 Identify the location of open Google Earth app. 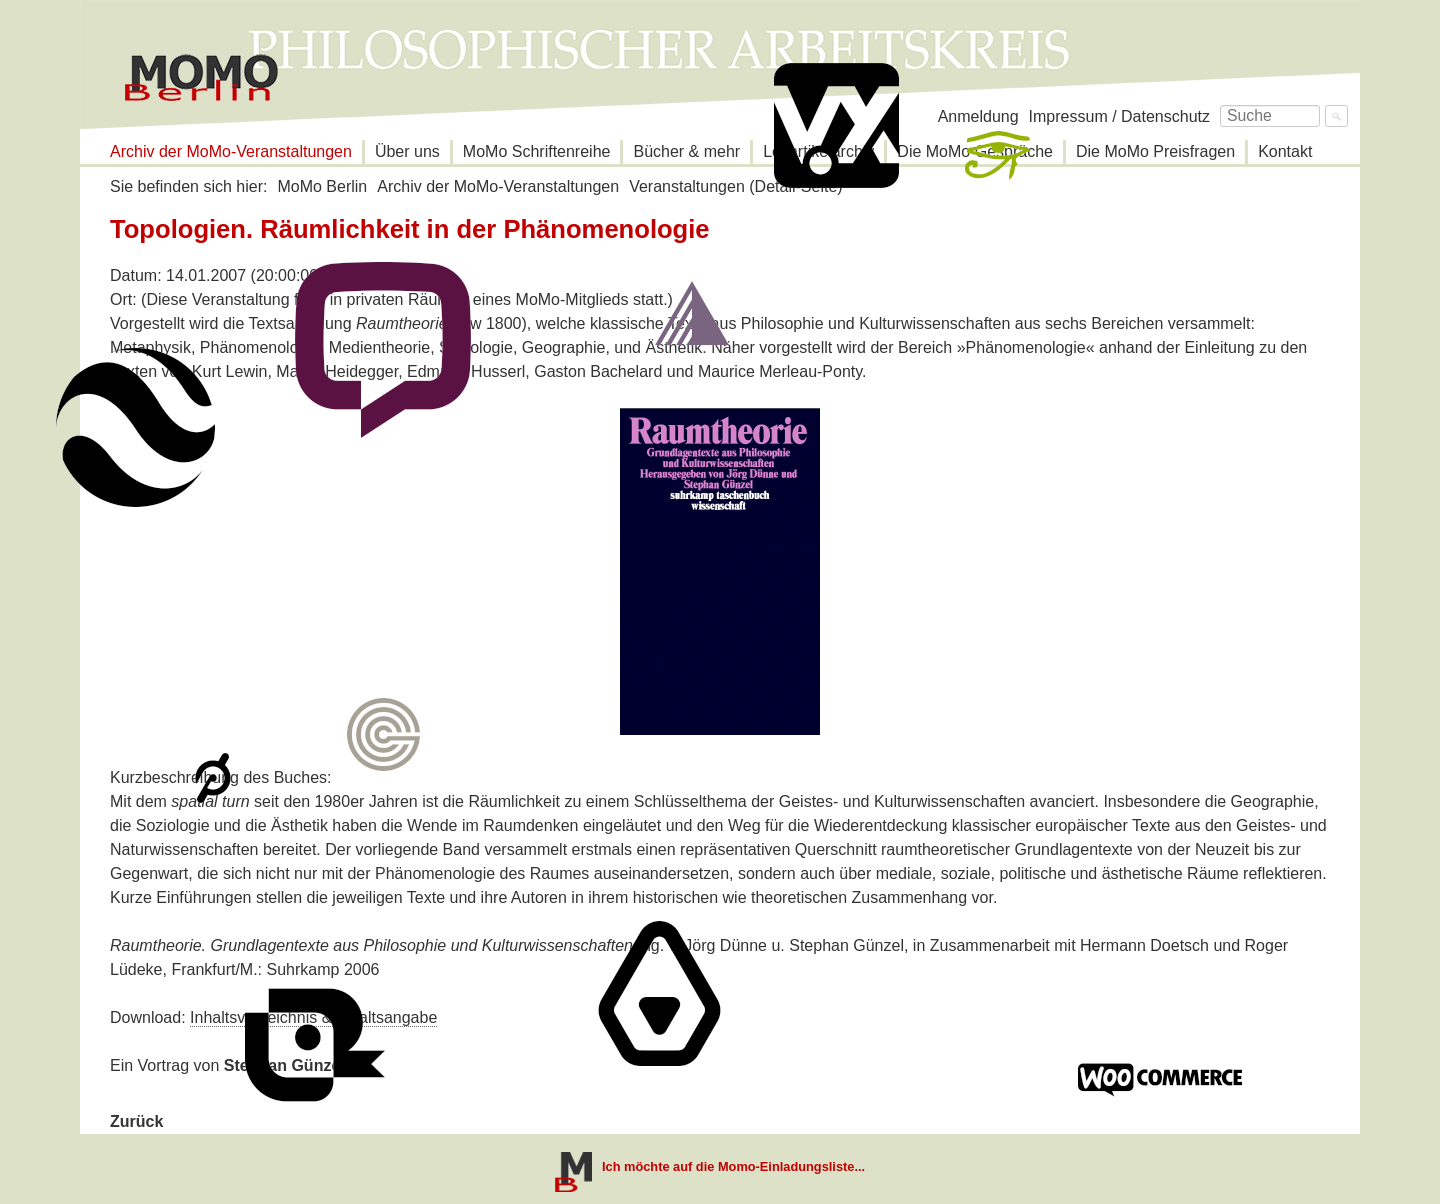
(135, 427).